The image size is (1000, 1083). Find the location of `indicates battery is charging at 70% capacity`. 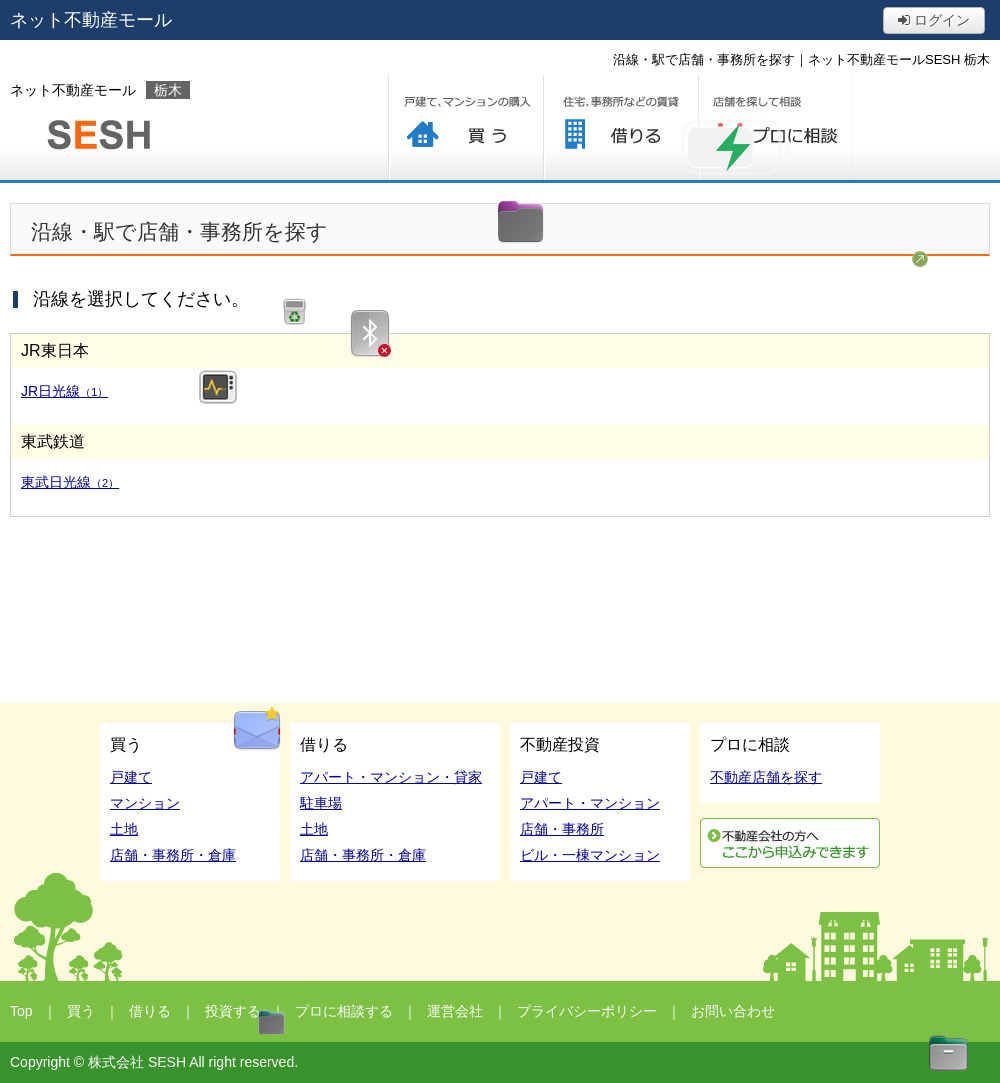

indicates battery is charging at 70% capacity is located at coordinates (736, 147).